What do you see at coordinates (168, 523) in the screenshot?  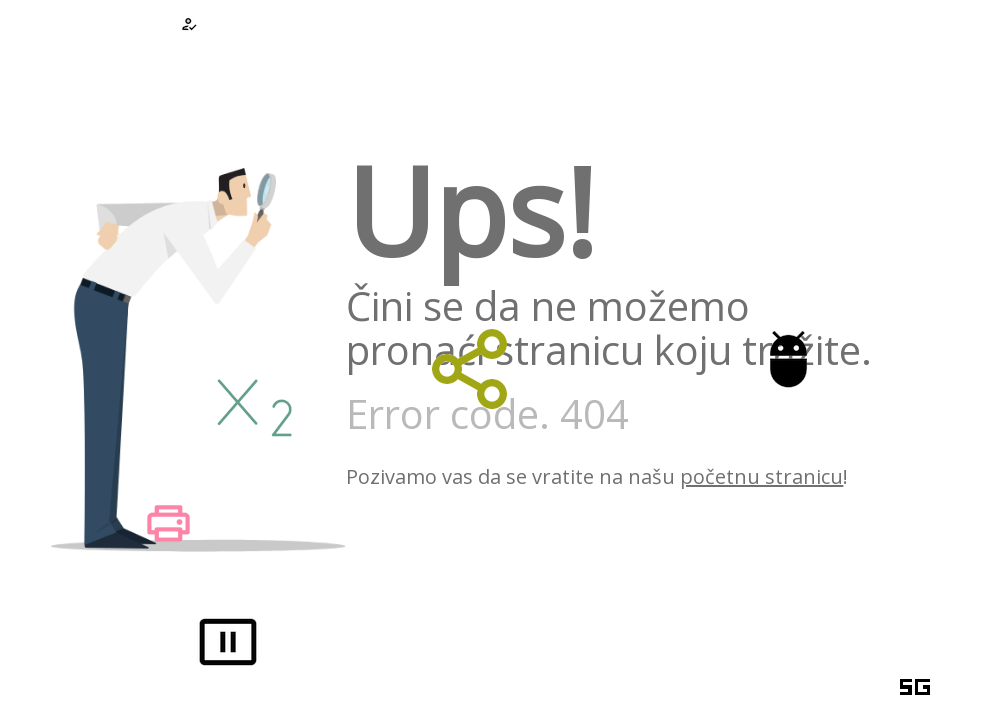 I see `print the current document` at bounding box center [168, 523].